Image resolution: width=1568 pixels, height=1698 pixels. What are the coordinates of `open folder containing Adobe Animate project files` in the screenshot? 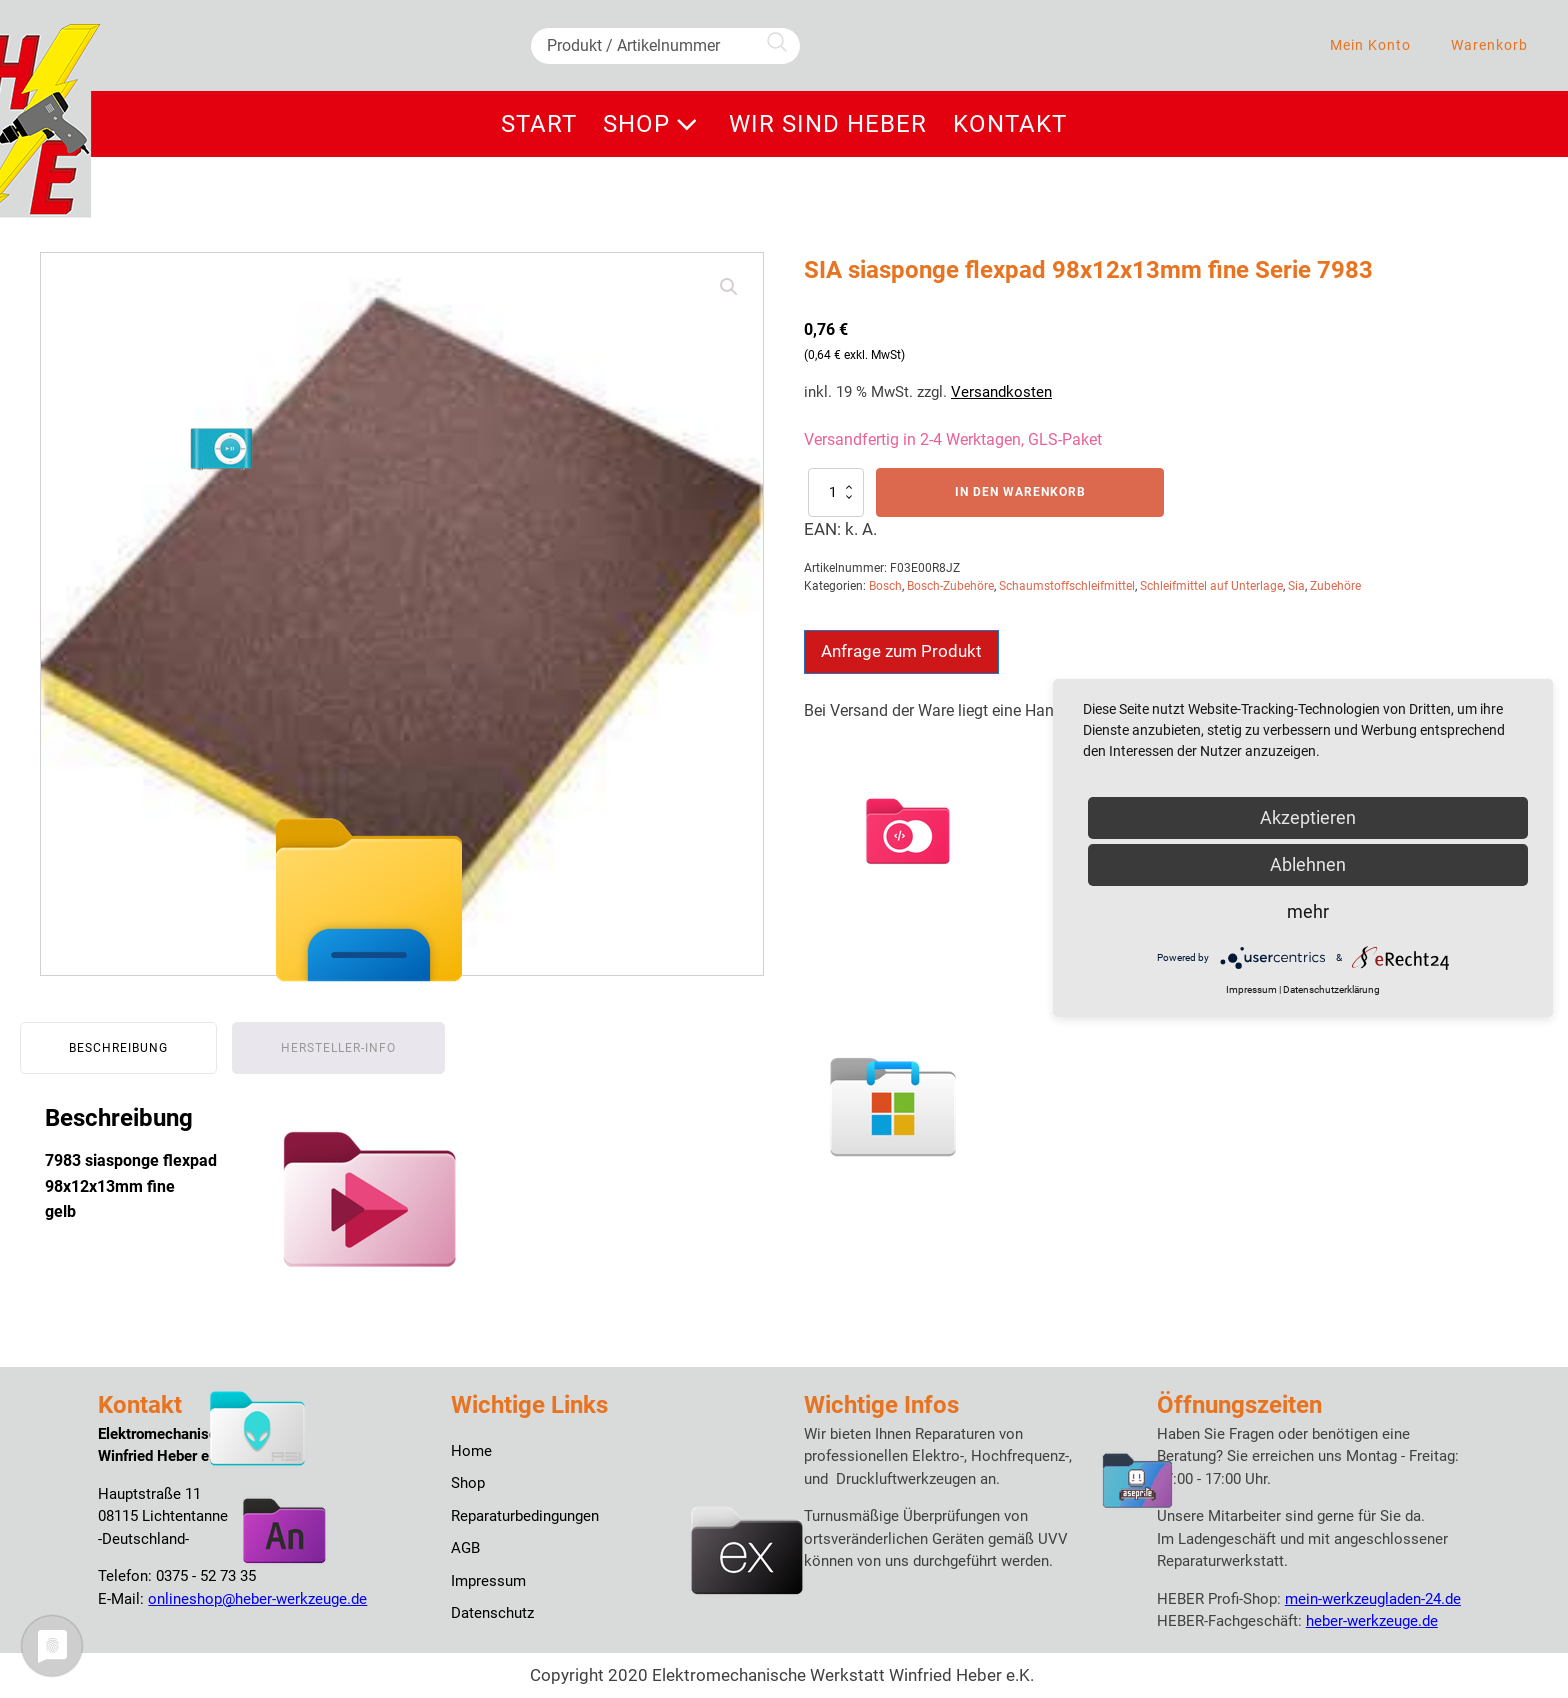 It's located at (284, 1533).